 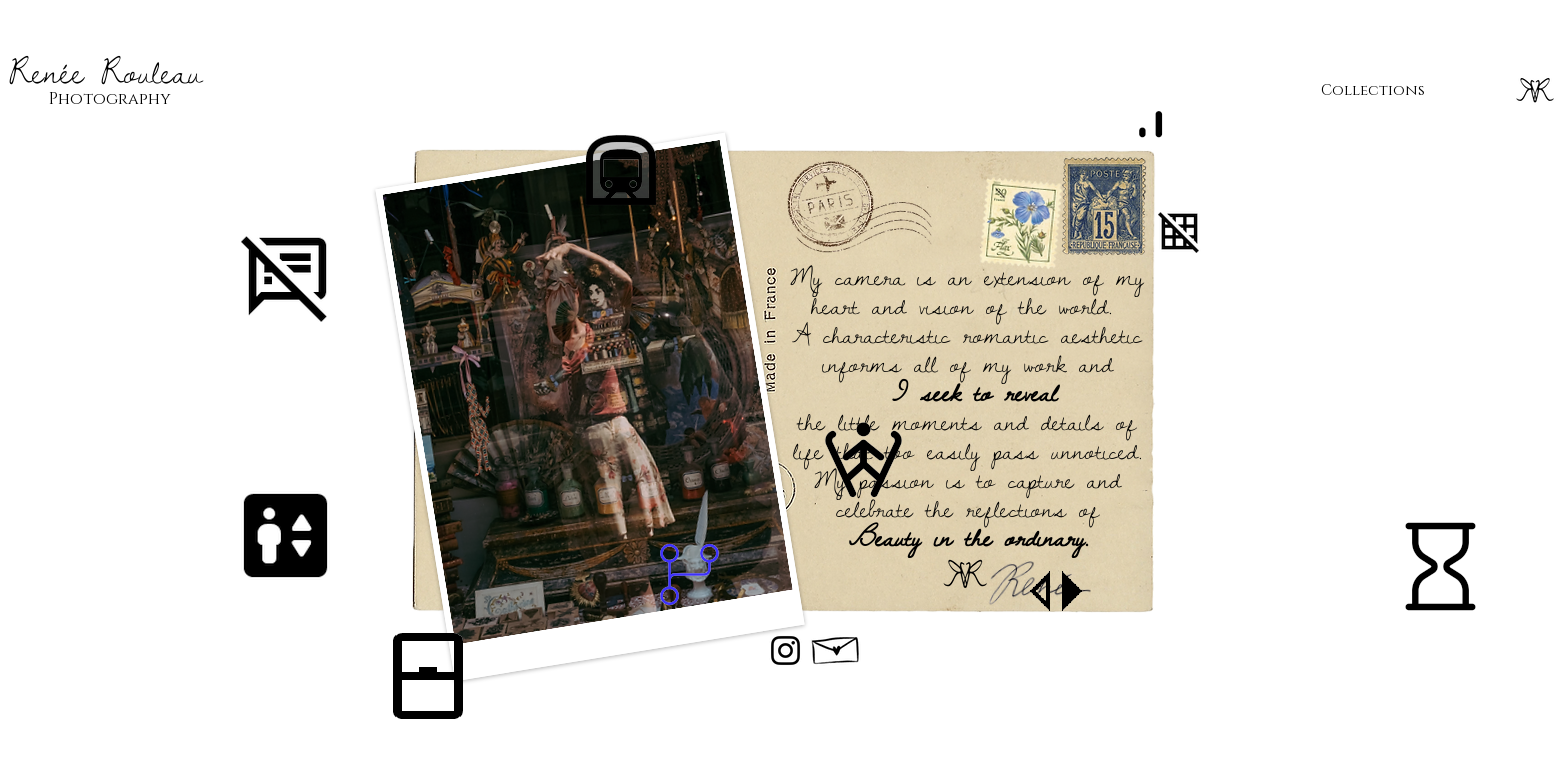 I want to click on view repository branches, so click(x=685, y=574).